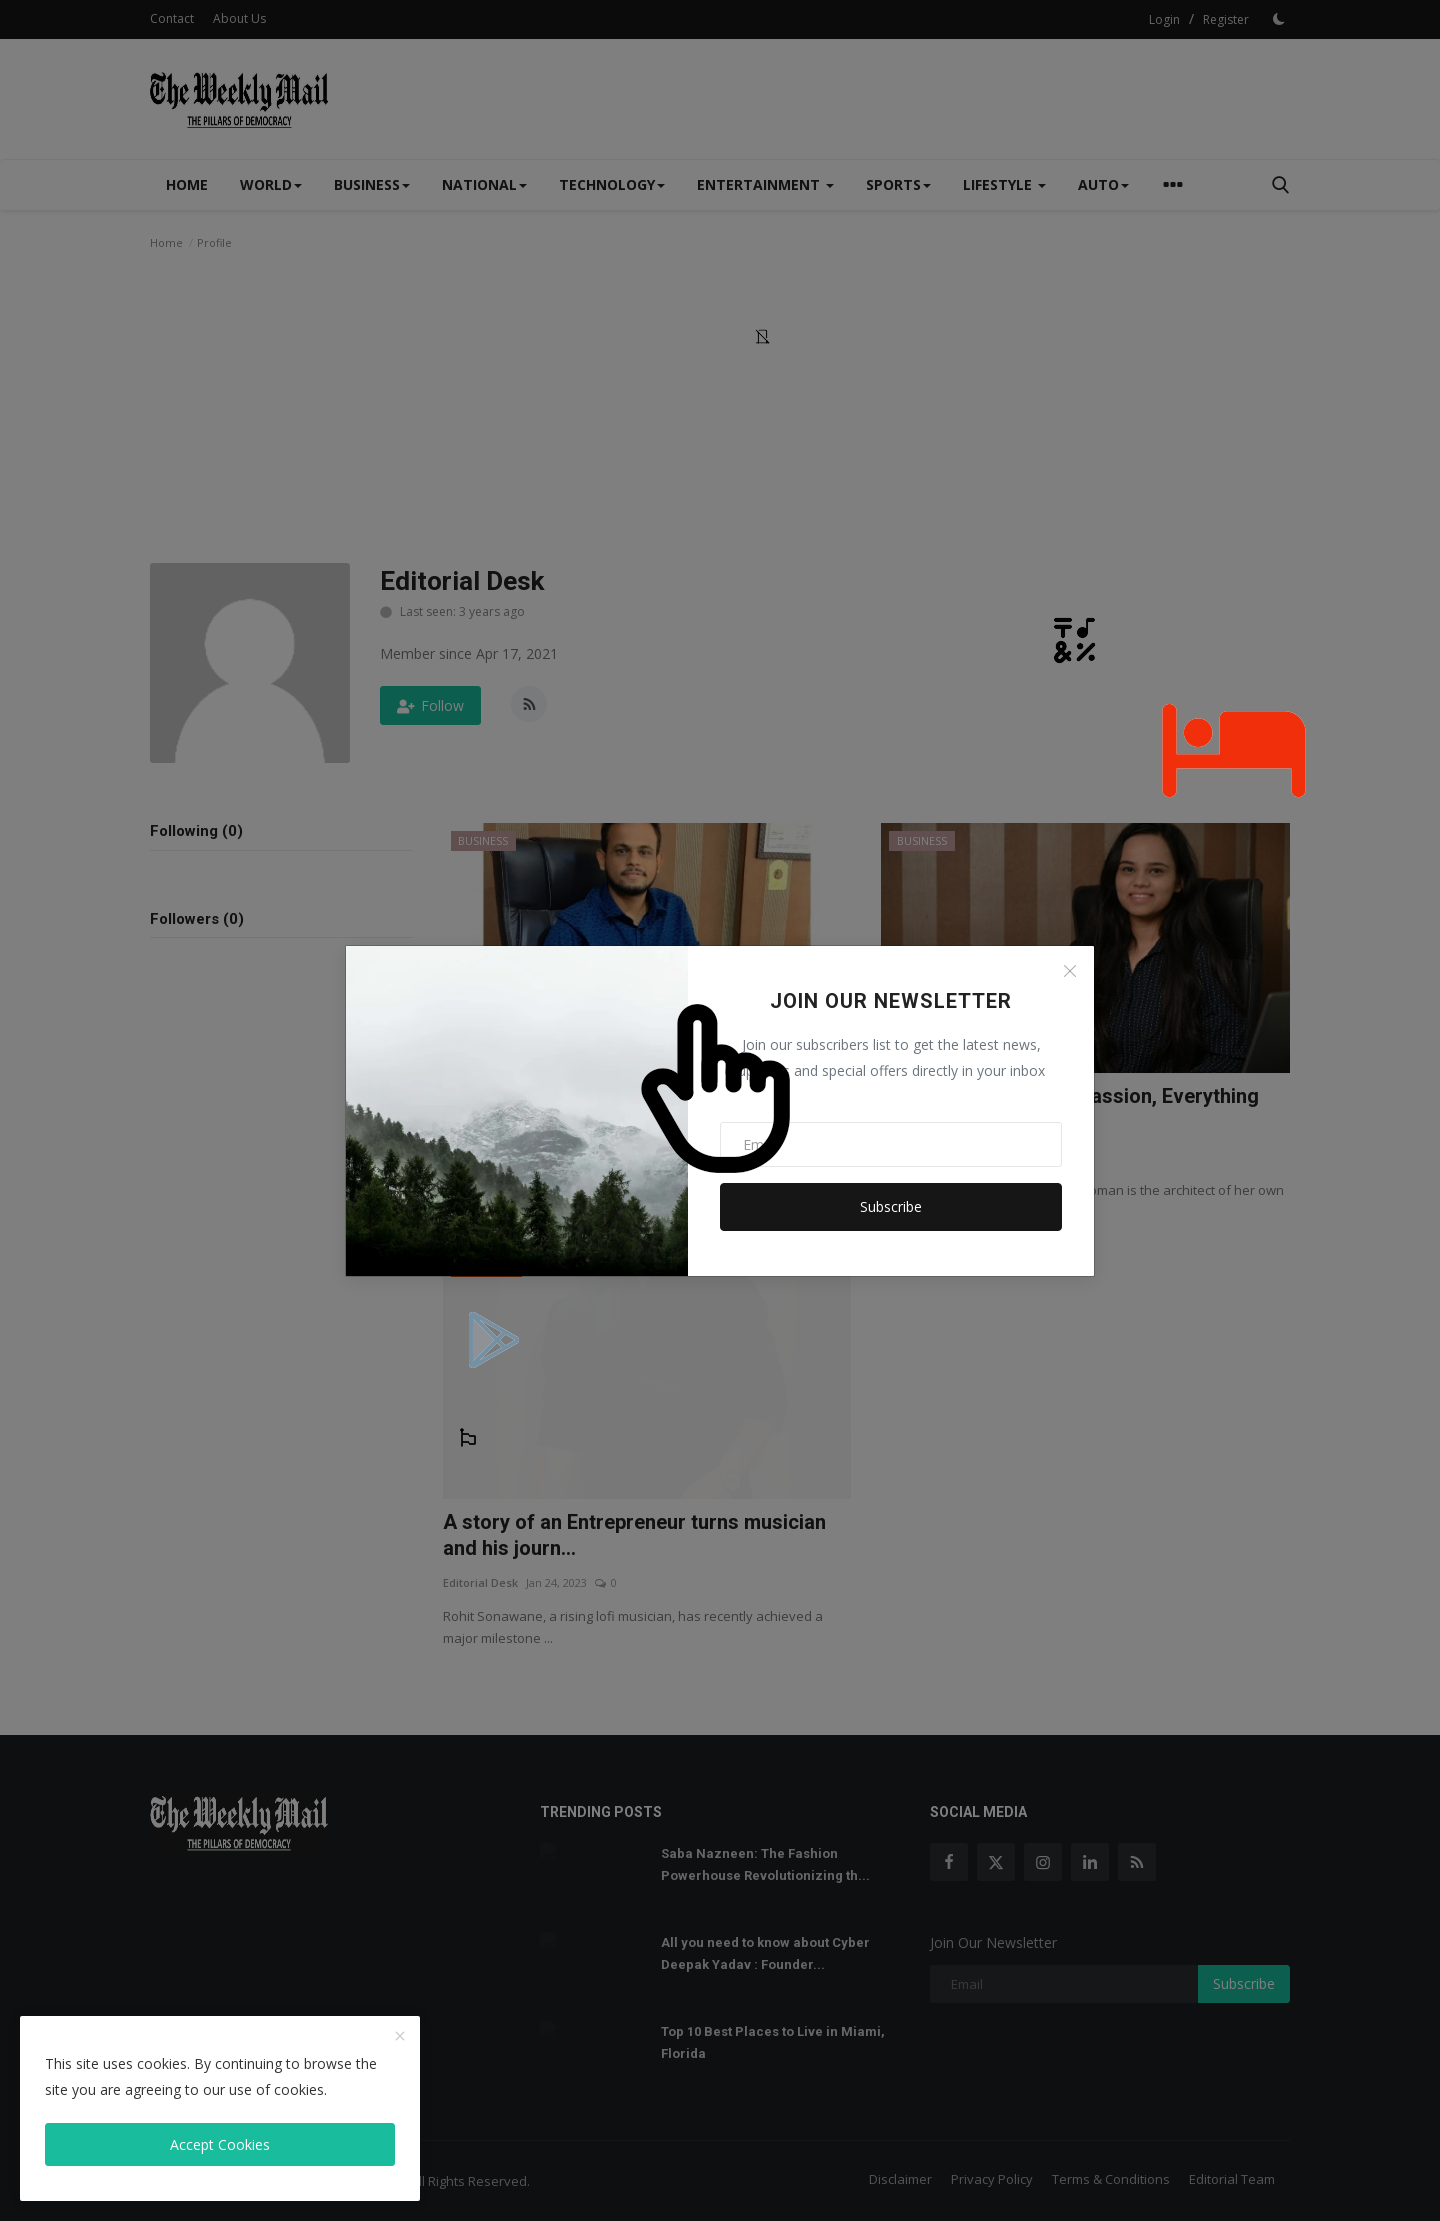 The height and width of the screenshot is (2221, 1440). What do you see at coordinates (762, 336) in the screenshot?
I see `door access disabled or unavailable` at bounding box center [762, 336].